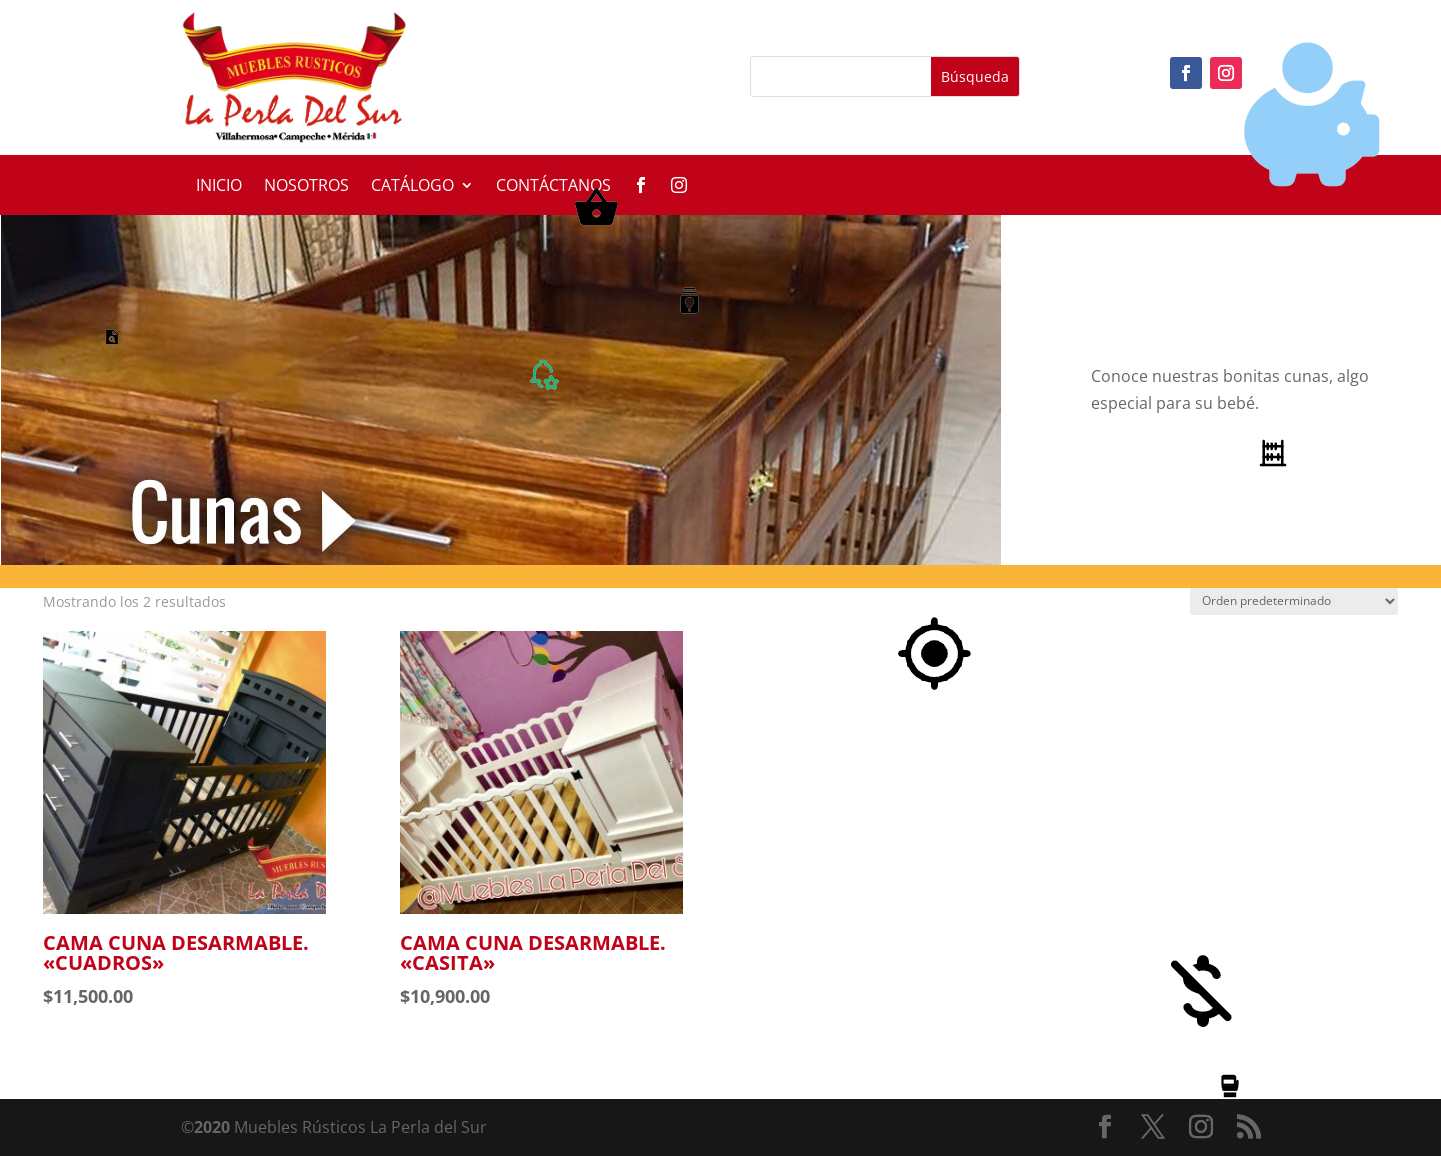  What do you see at coordinates (112, 337) in the screenshot?
I see `scan document for plagiarism` at bounding box center [112, 337].